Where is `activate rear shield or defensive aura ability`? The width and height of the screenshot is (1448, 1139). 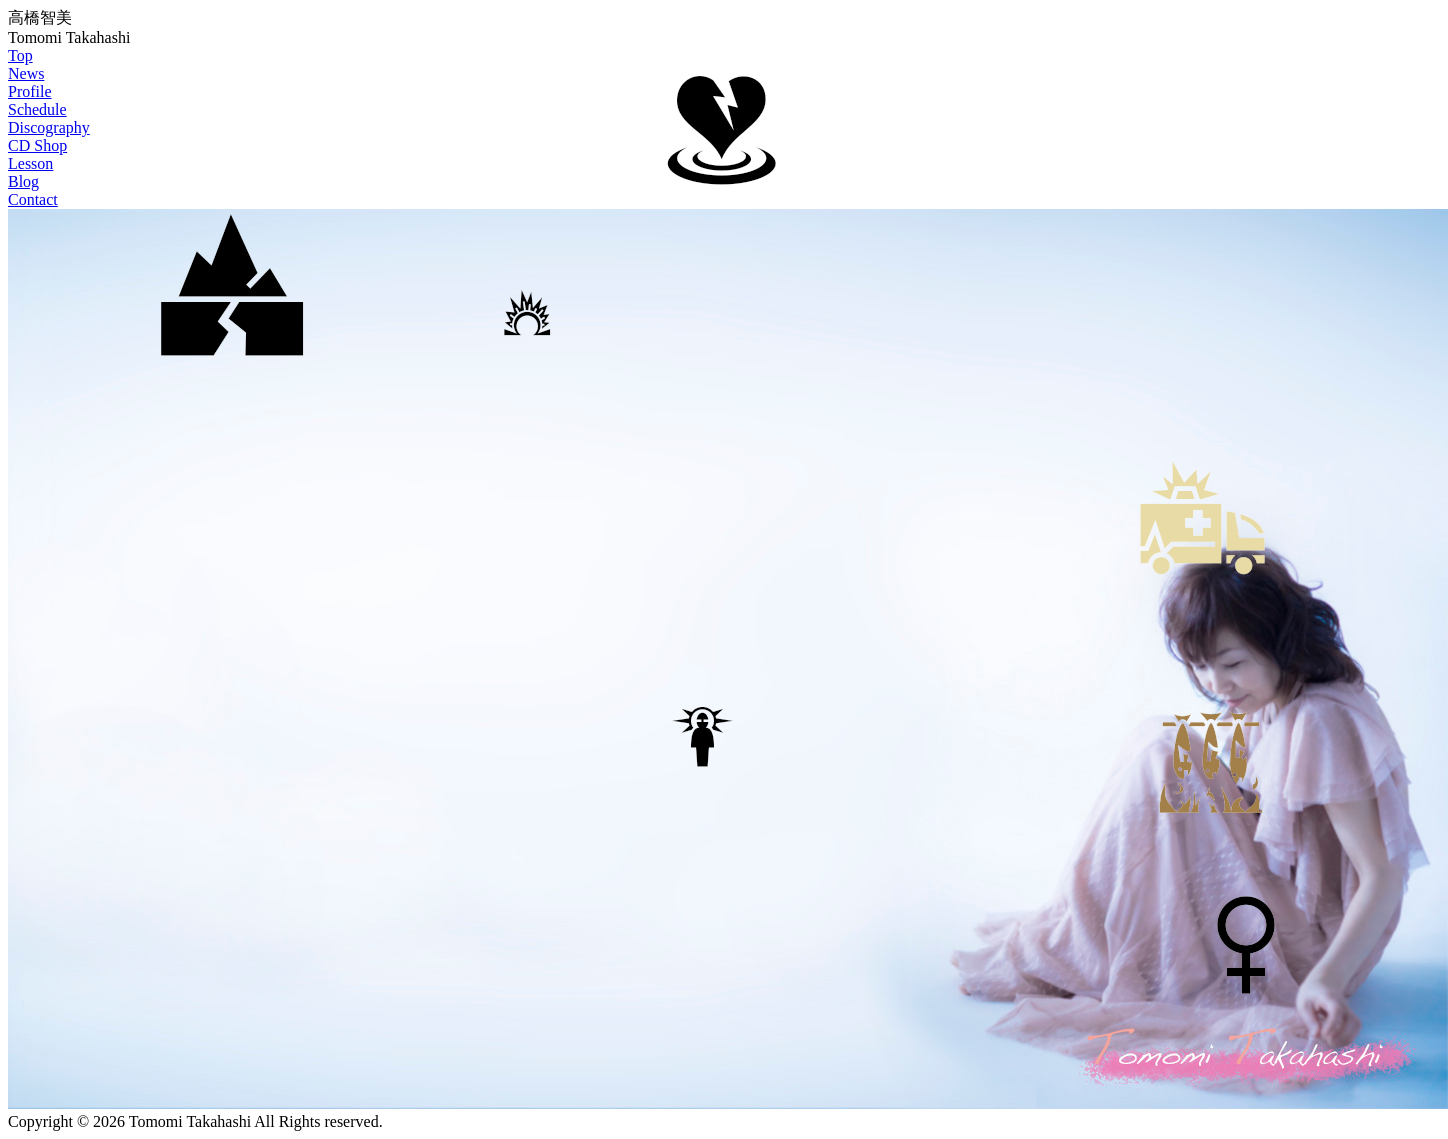
activate rear shield or defensive aura ability is located at coordinates (702, 736).